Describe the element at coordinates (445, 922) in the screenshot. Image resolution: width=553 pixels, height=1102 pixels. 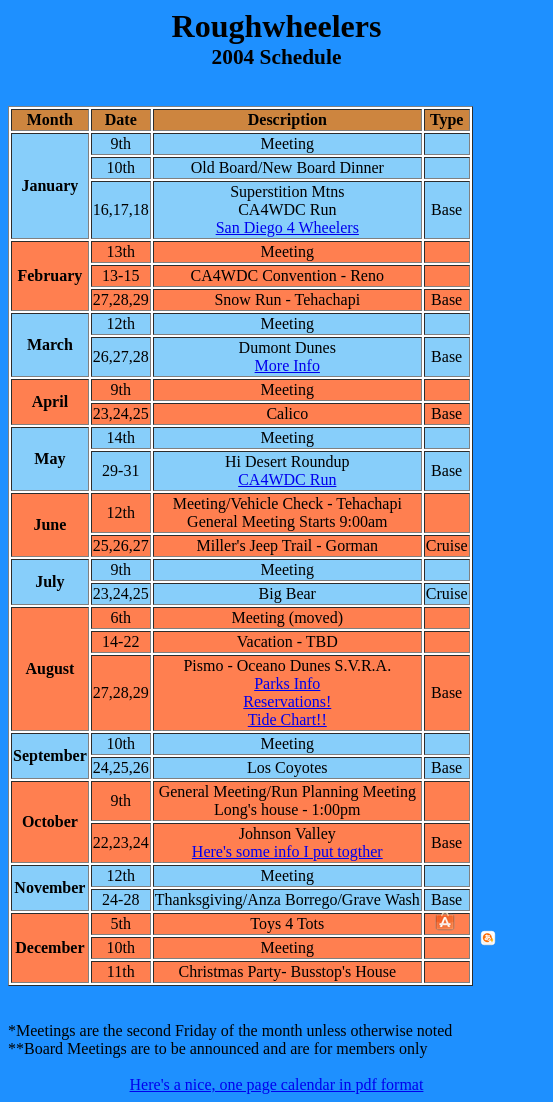
I see `open ubuntu software center` at that location.